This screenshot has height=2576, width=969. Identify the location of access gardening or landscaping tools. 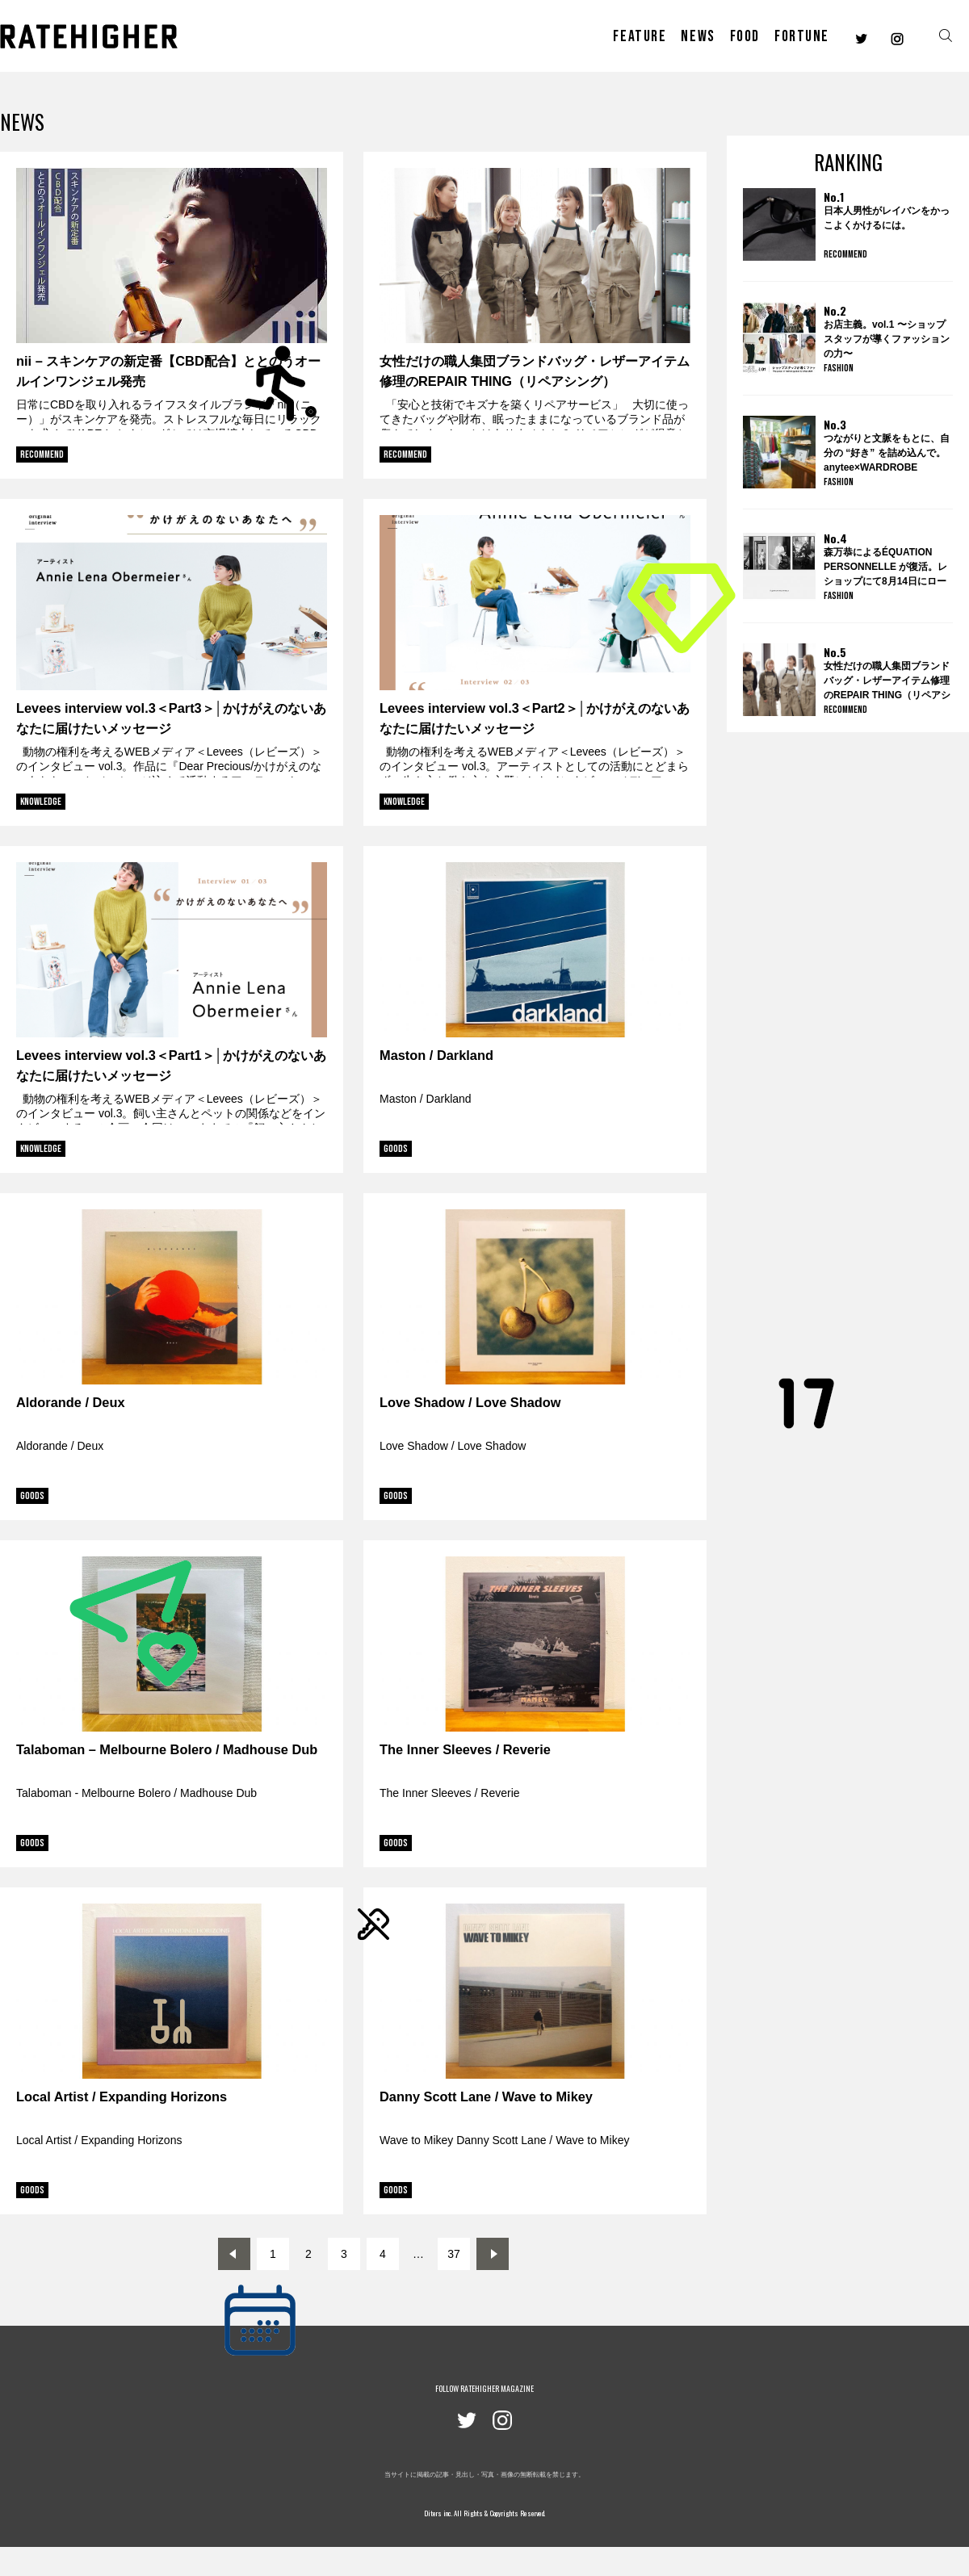
(171, 2021).